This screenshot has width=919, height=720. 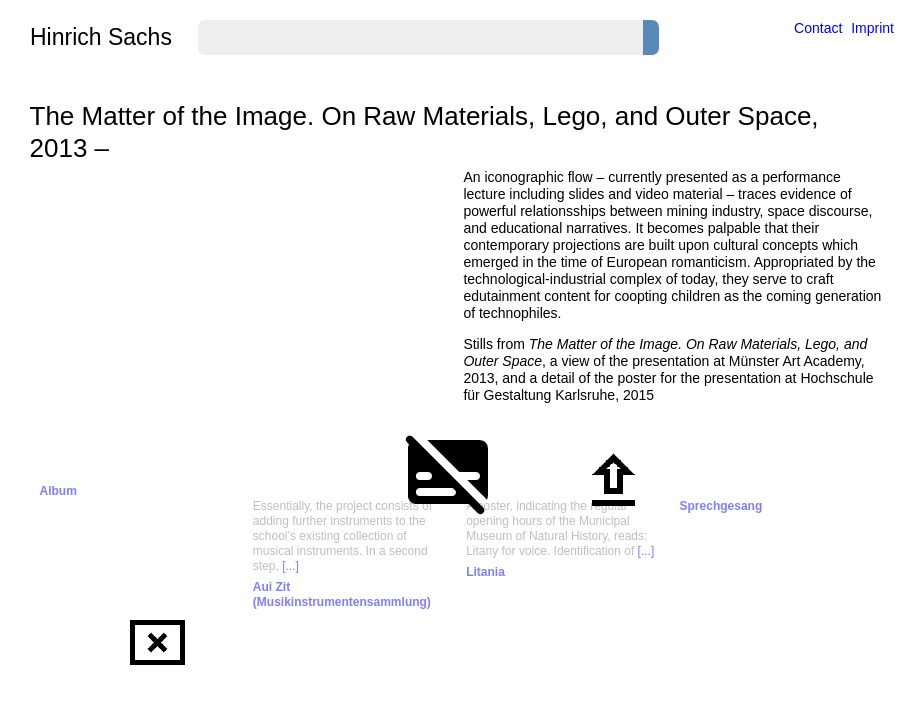 I want to click on turn off subtitles or closed captions, so click(x=448, y=472).